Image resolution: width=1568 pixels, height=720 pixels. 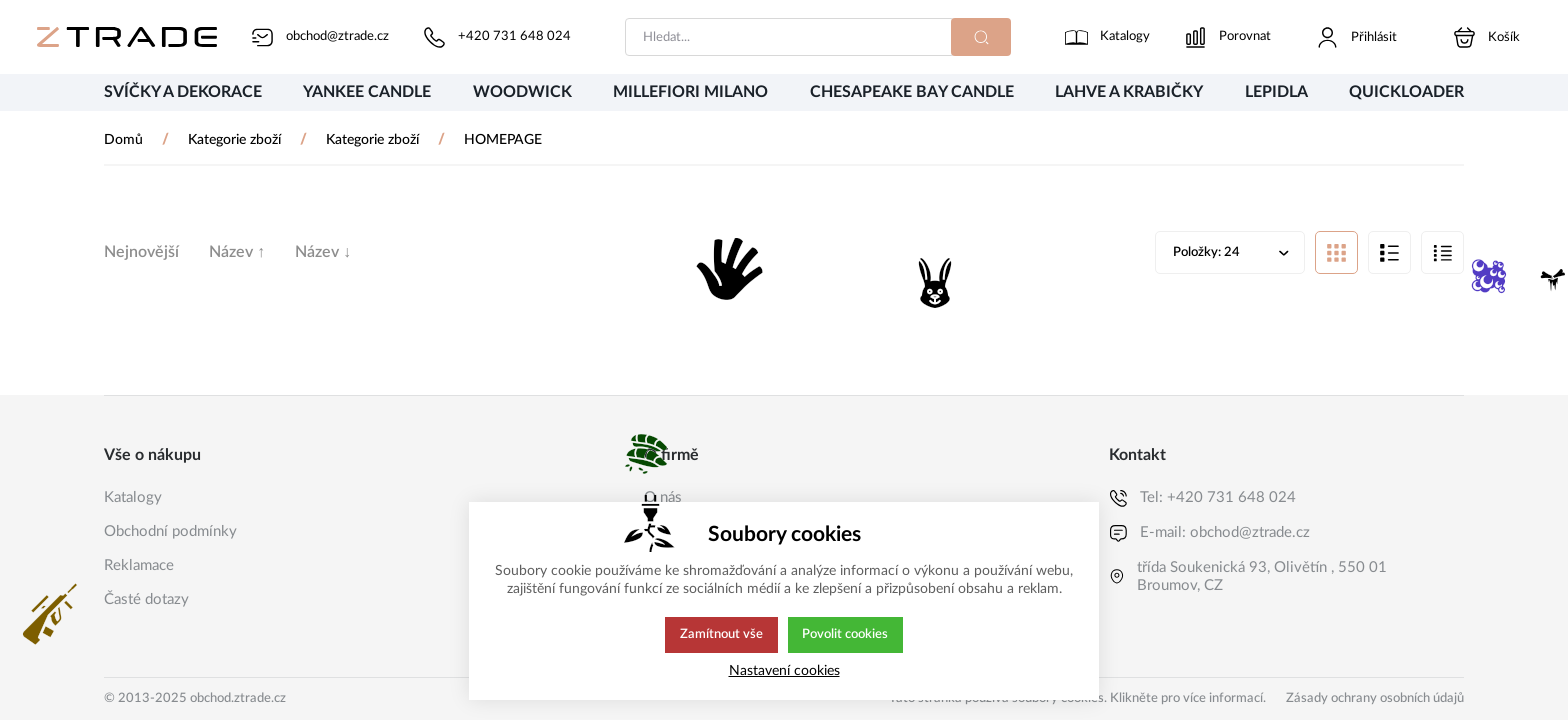 What do you see at coordinates (935, 283) in the screenshot?
I see `indicates rabbit or bunny-related content` at bounding box center [935, 283].